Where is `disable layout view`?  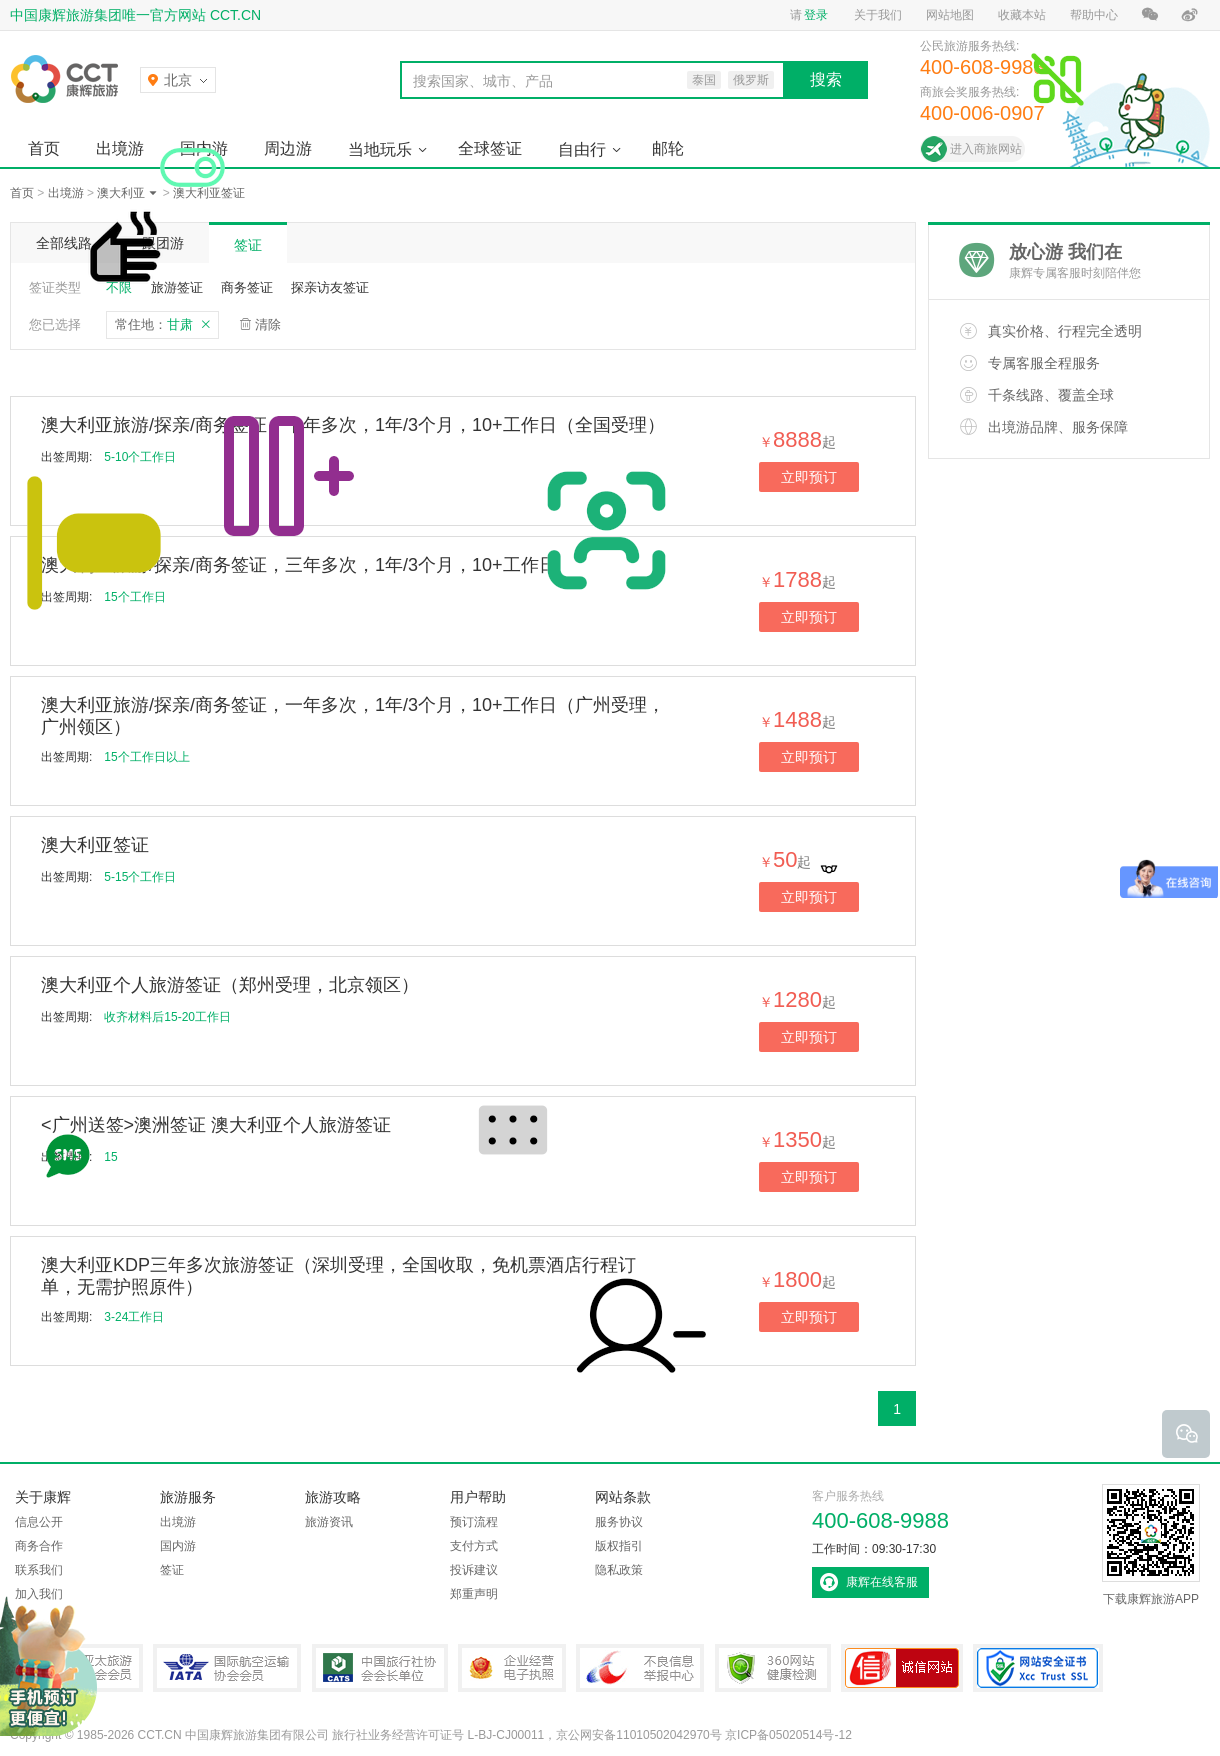 disable layout view is located at coordinates (1057, 79).